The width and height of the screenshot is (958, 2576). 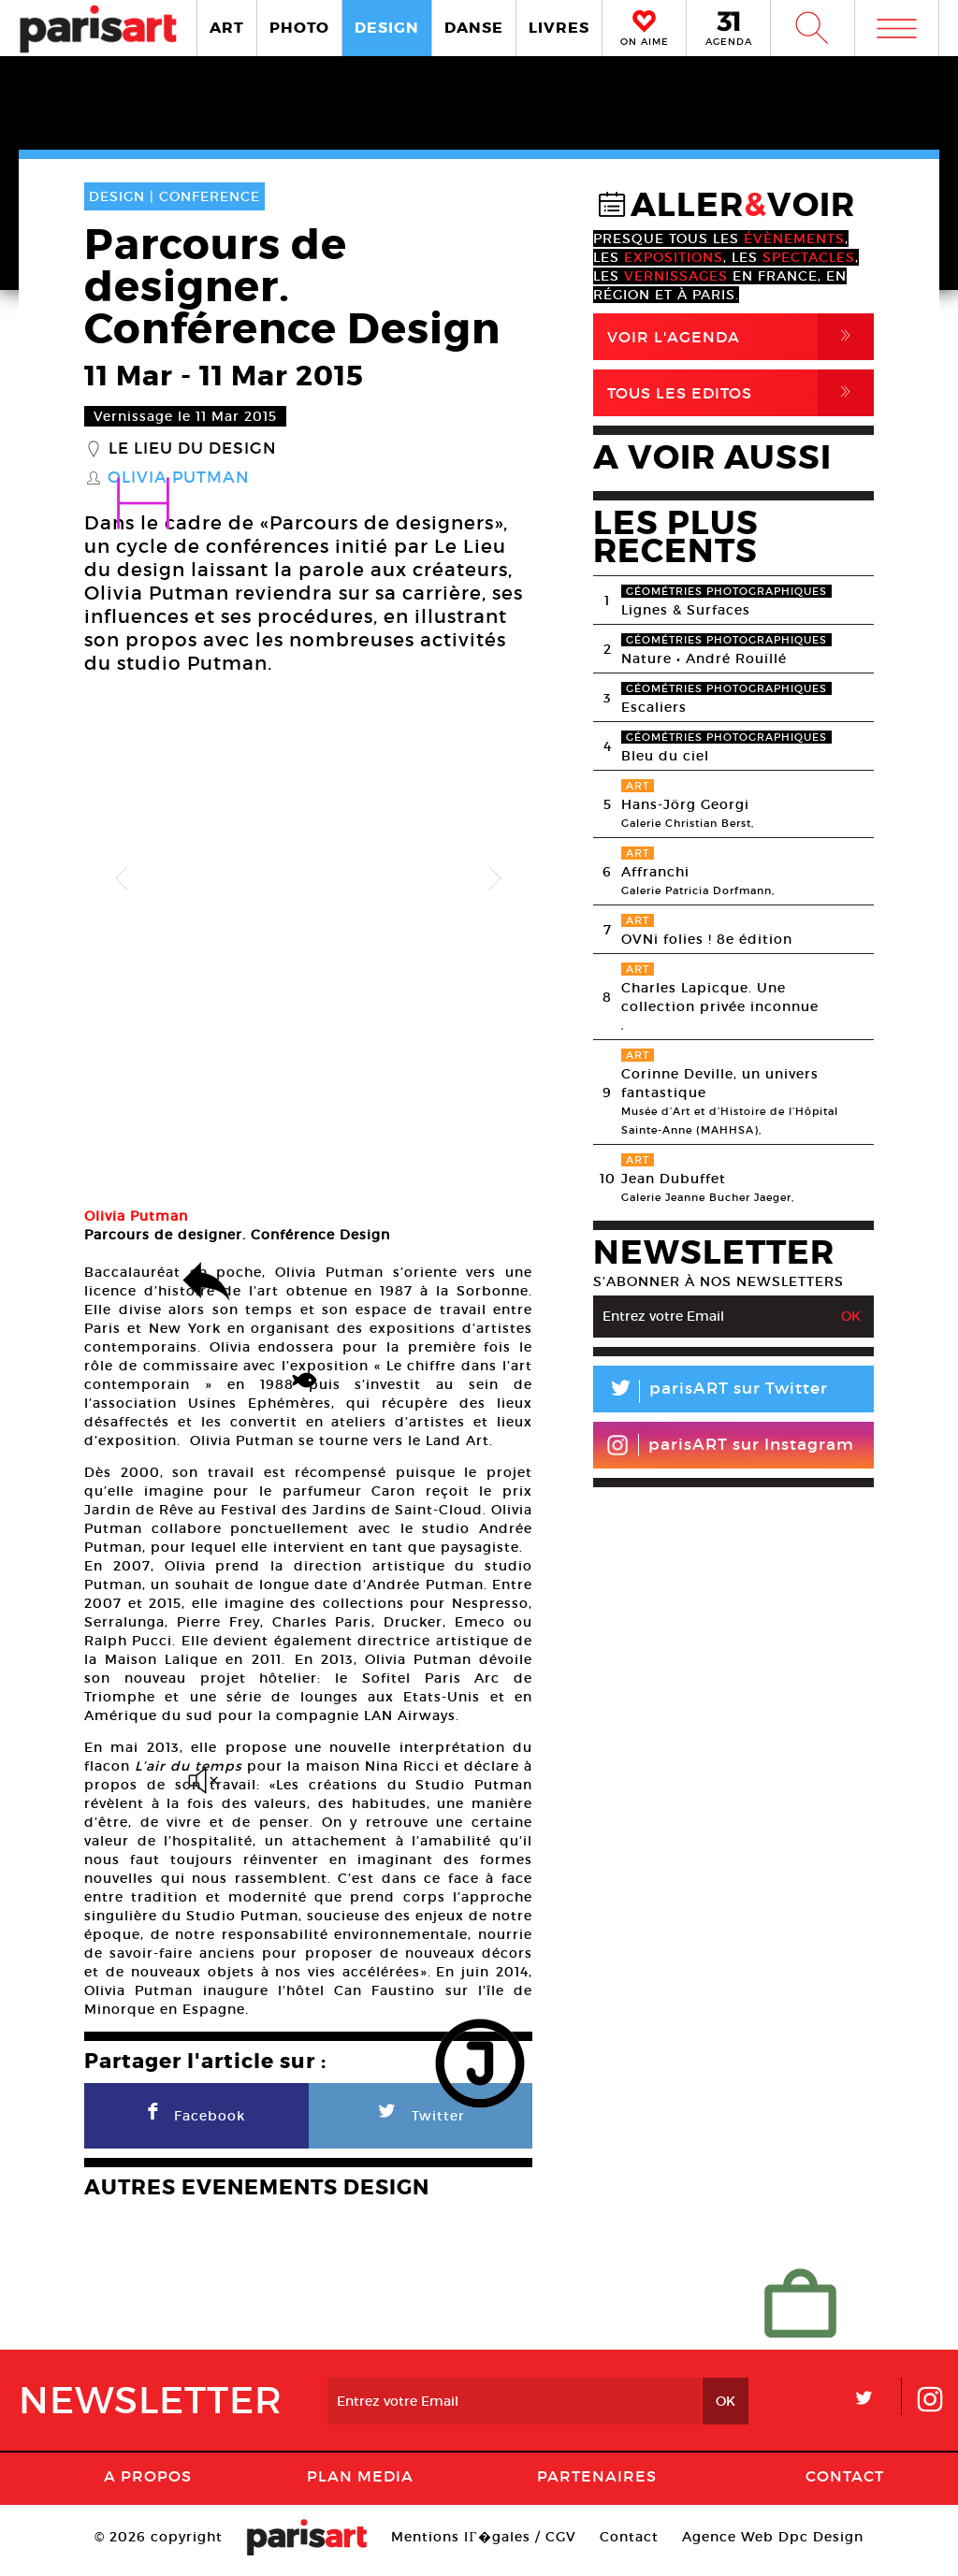 What do you see at coordinates (480, 2063) in the screenshot?
I see `indicates items or contacts starting with the letter J` at bounding box center [480, 2063].